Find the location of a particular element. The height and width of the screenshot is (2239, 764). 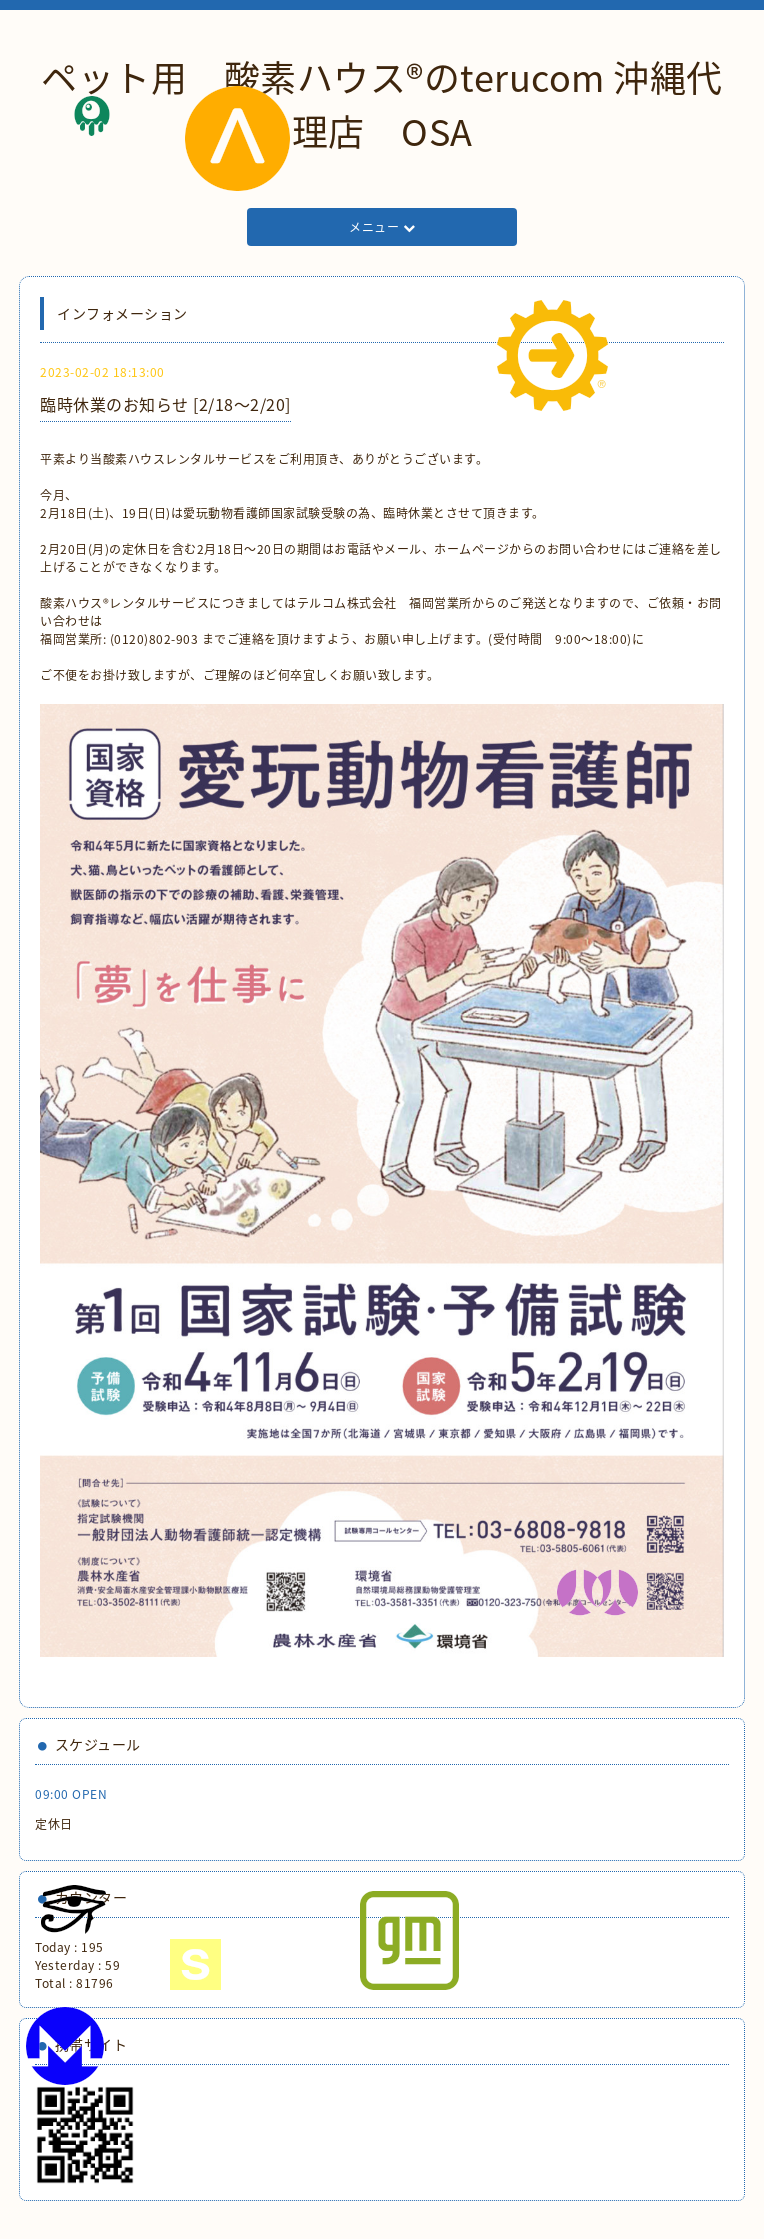

open the lydia mobile payment app is located at coordinates (237, 138).